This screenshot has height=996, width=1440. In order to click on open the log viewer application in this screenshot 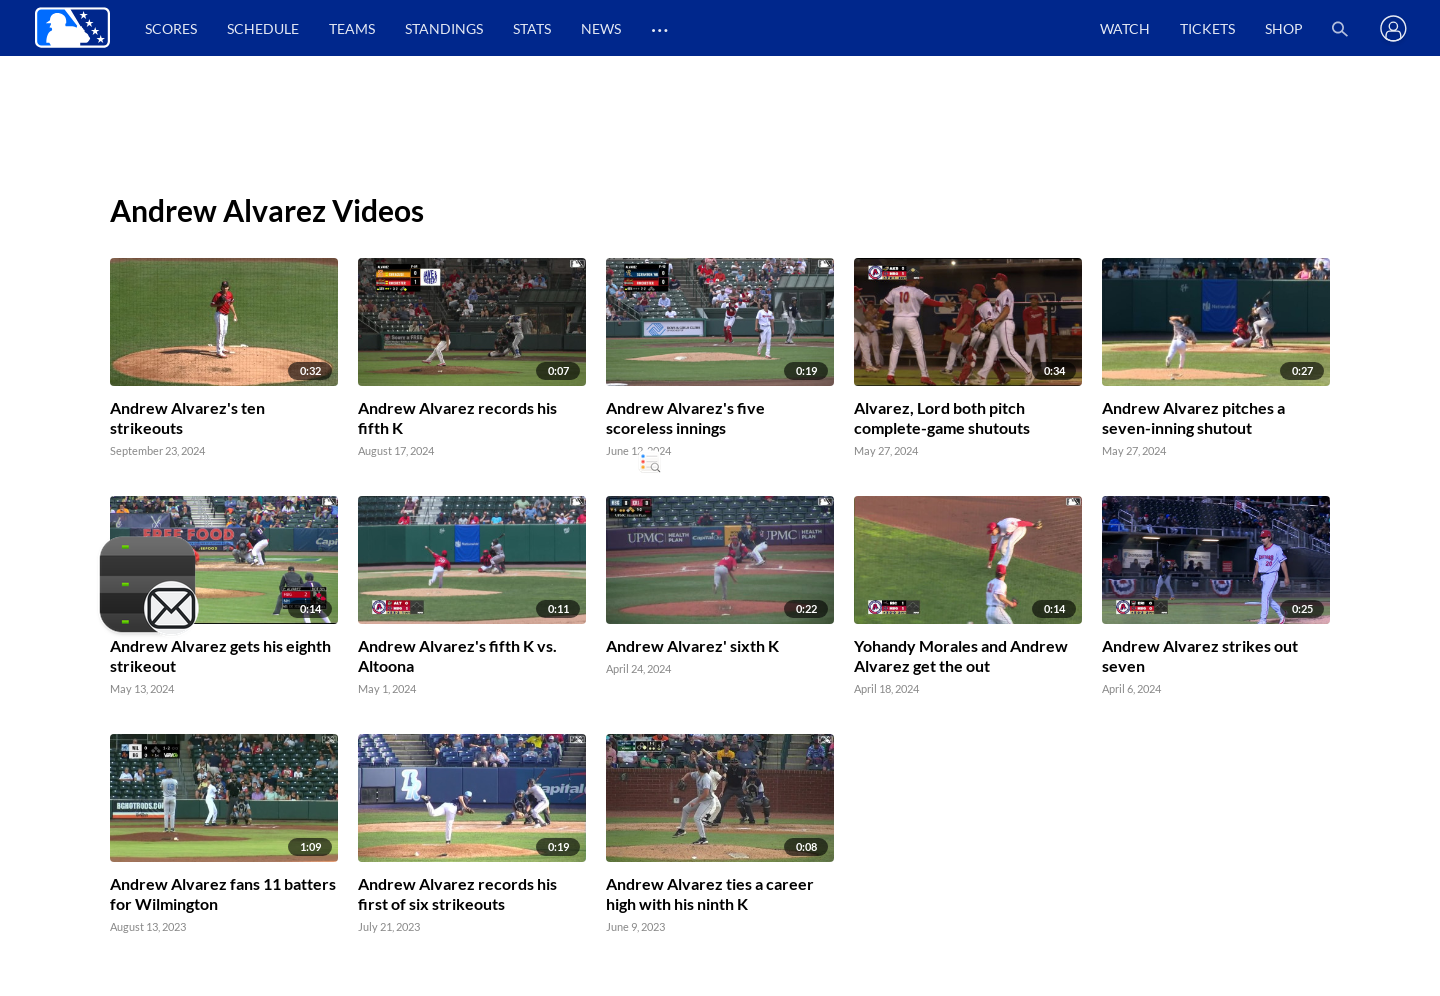, I will do `click(649, 461)`.